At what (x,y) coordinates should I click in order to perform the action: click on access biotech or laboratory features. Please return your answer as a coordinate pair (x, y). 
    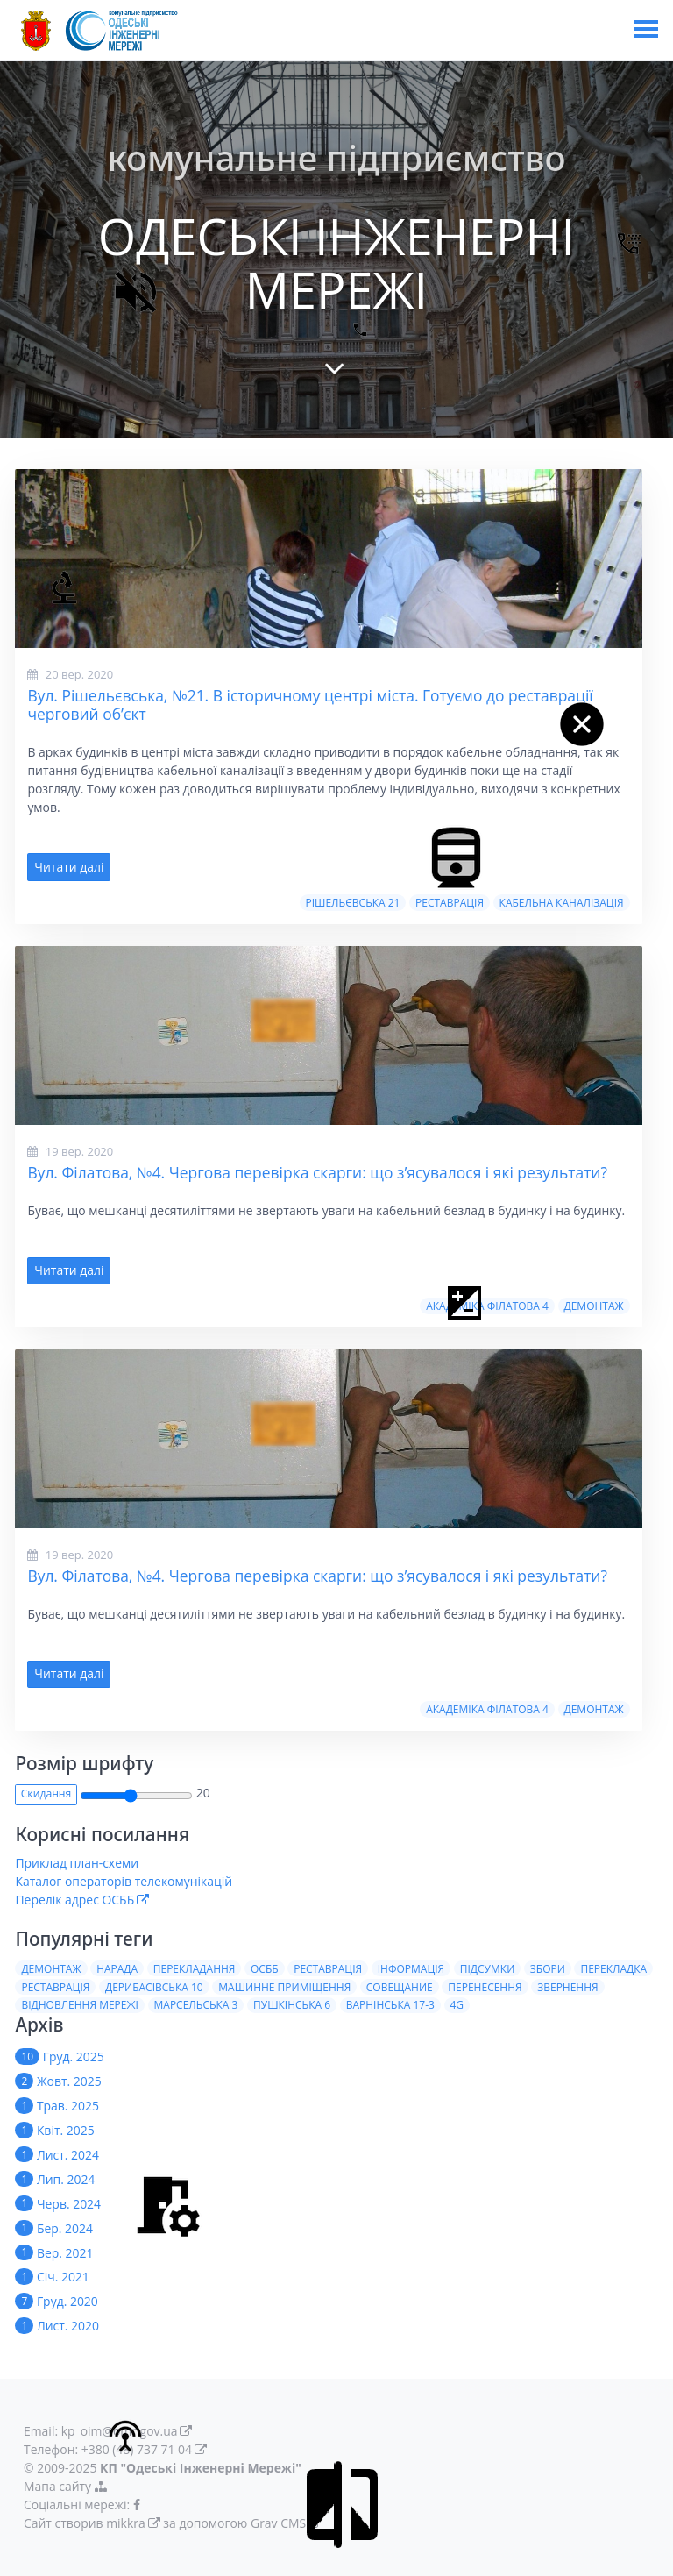
    Looking at the image, I should click on (64, 587).